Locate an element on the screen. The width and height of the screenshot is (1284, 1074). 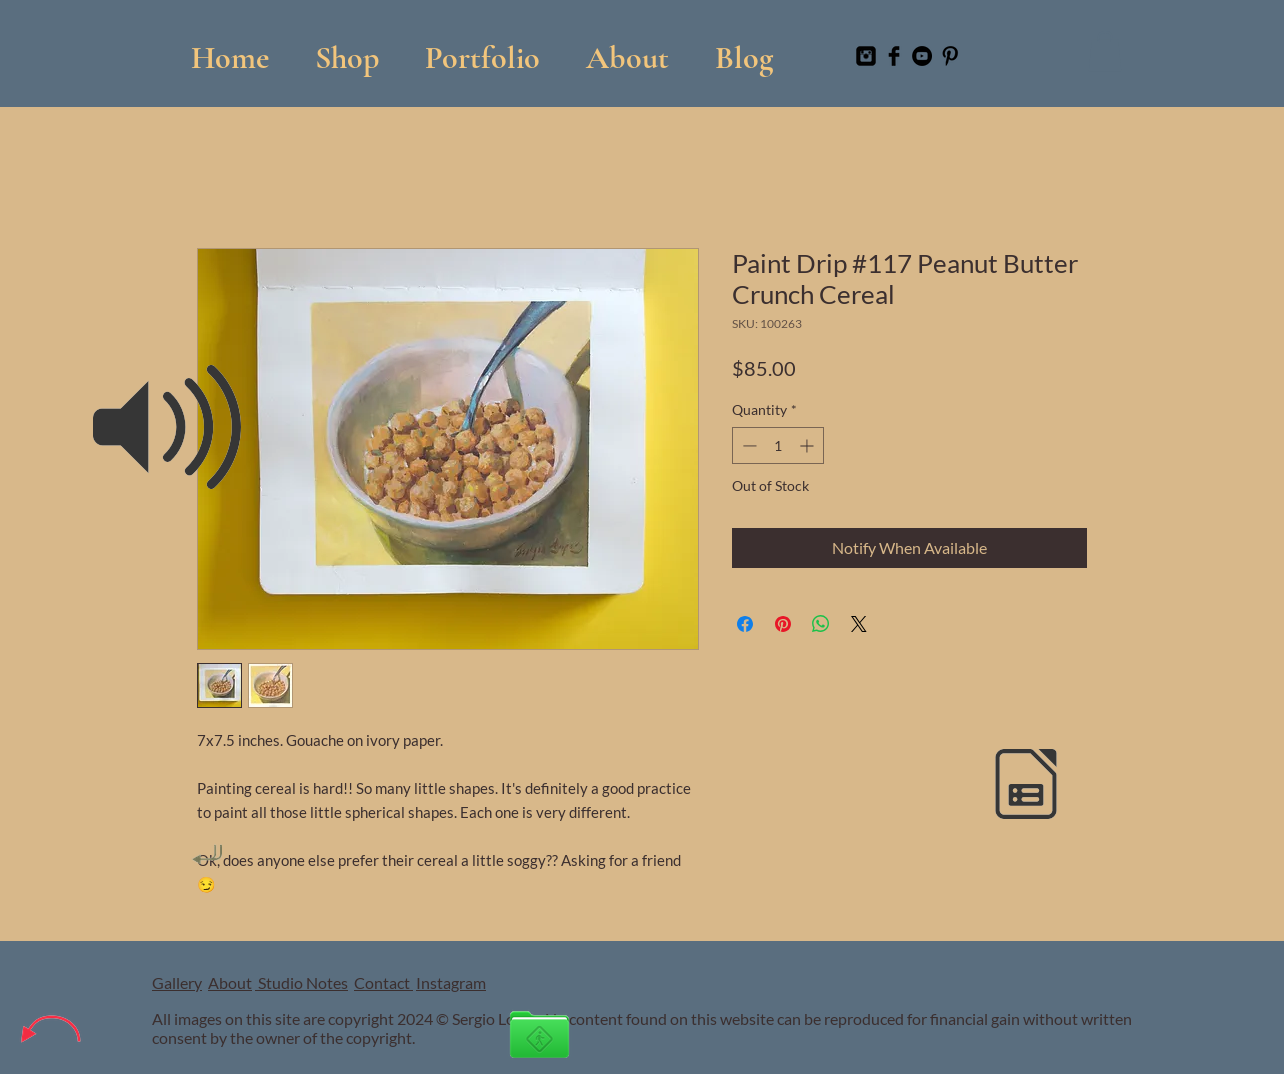
reply to all recipients of an email is located at coordinates (206, 852).